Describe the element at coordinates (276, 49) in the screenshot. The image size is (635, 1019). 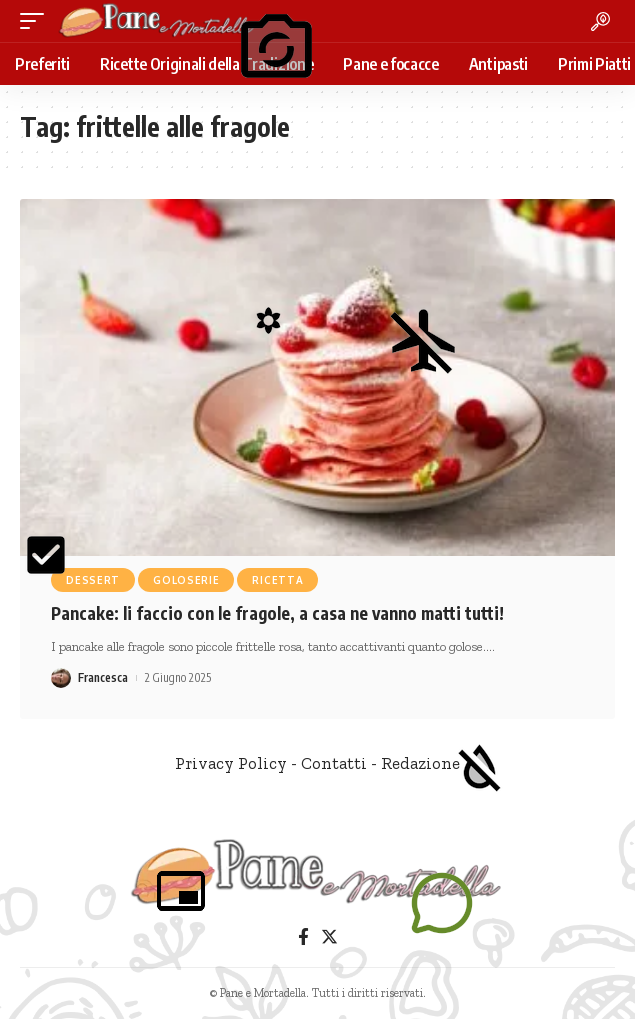
I see `access party mode camera effects` at that location.